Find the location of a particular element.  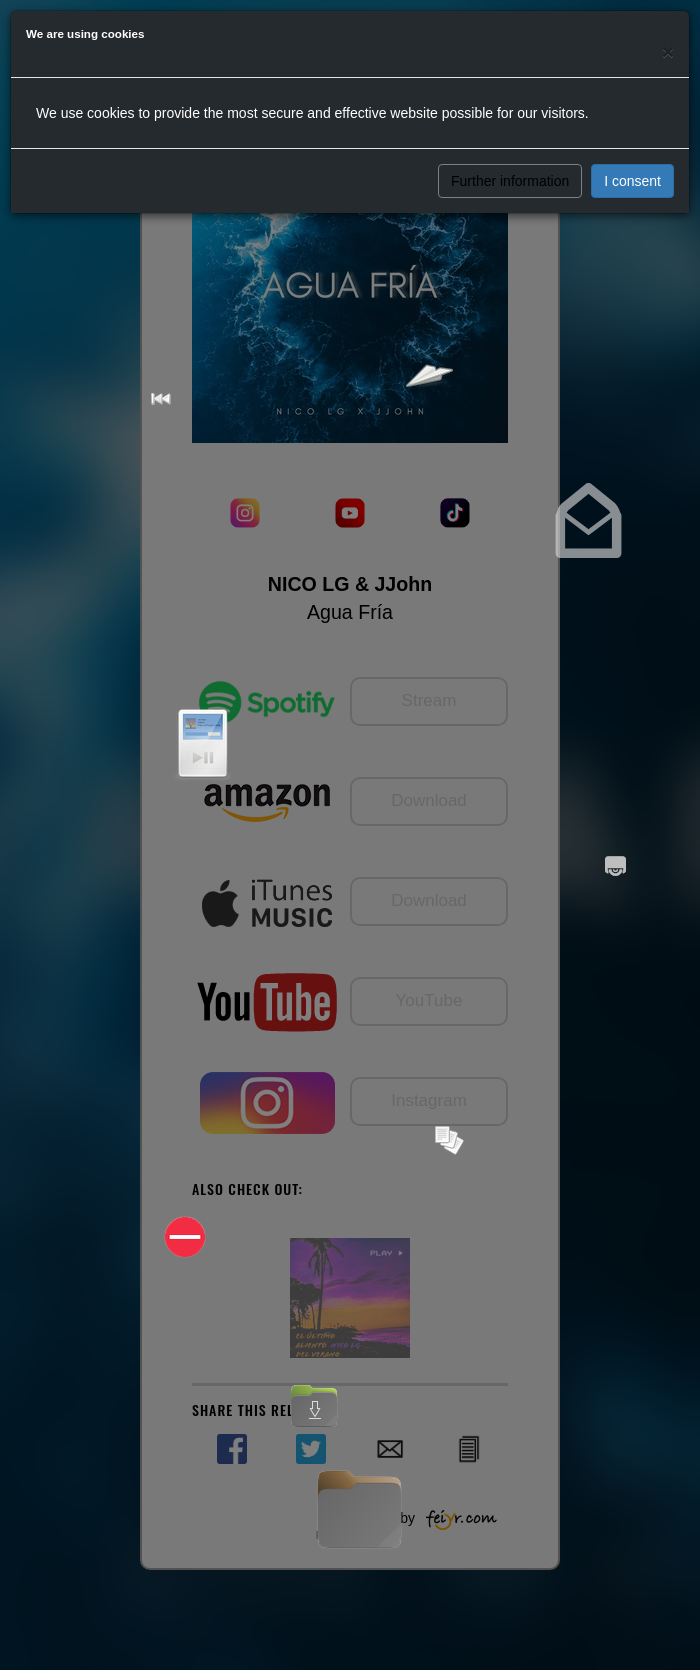

open folder to view contents is located at coordinates (359, 1509).